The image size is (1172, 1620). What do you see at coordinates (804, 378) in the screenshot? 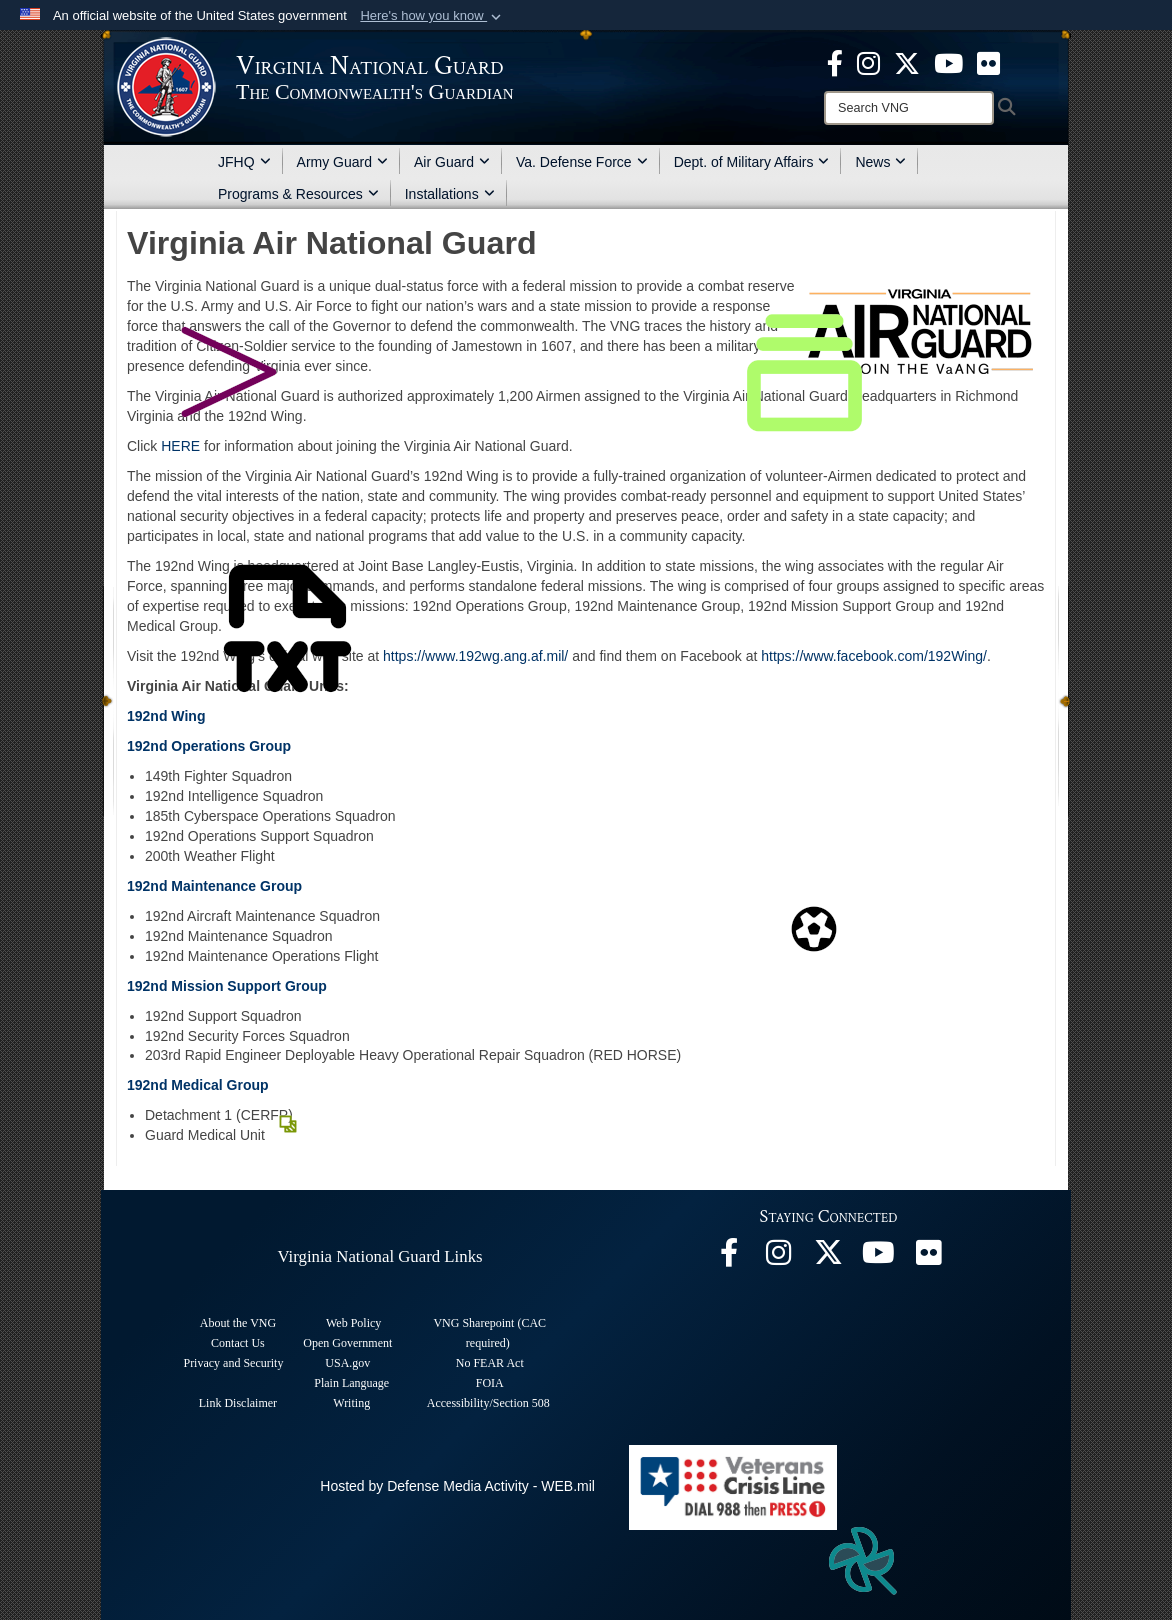
I see `view stacked cards or layers` at bounding box center [804, 378].